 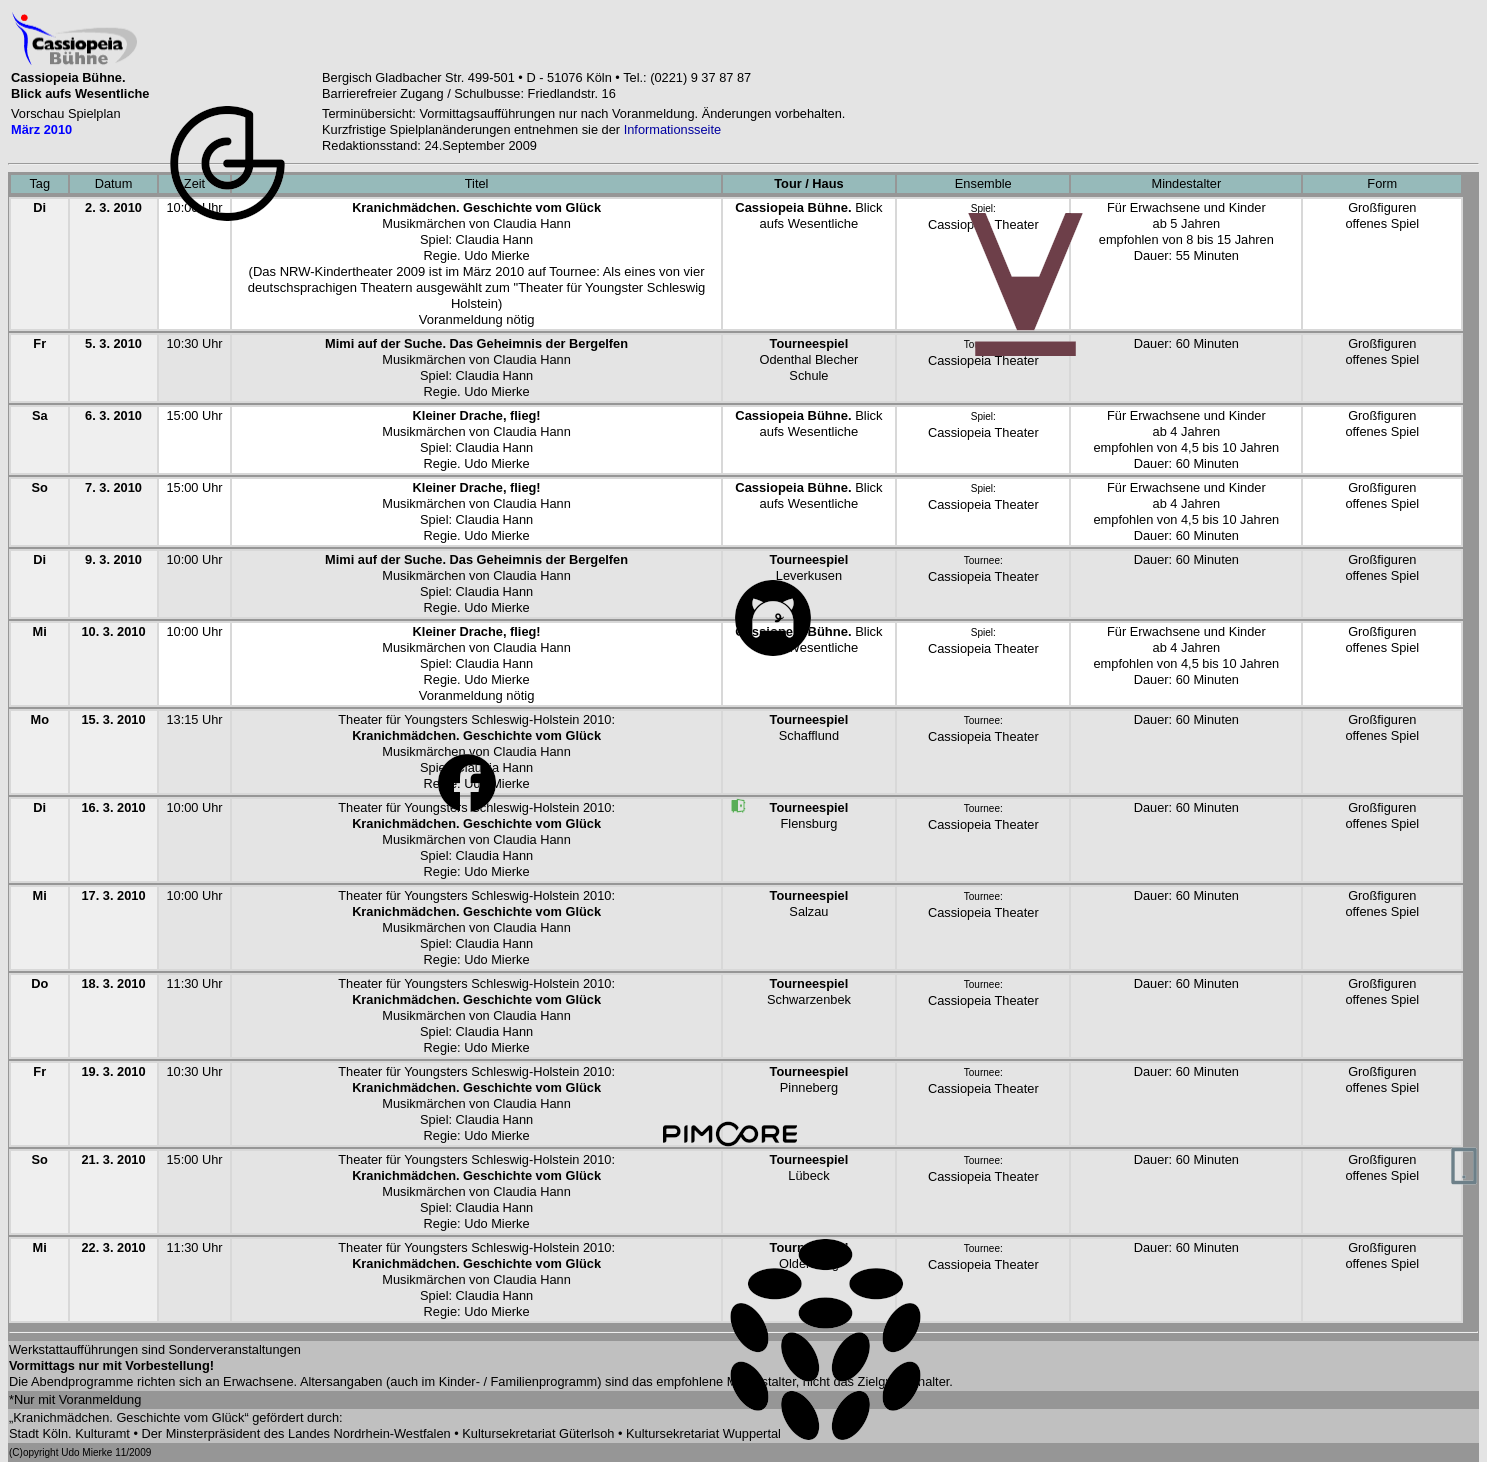 What do you see at coordinates (1464, 1166) in the screenshot?
I see `access mobile device settings` at bounding box center [1464, 1166].